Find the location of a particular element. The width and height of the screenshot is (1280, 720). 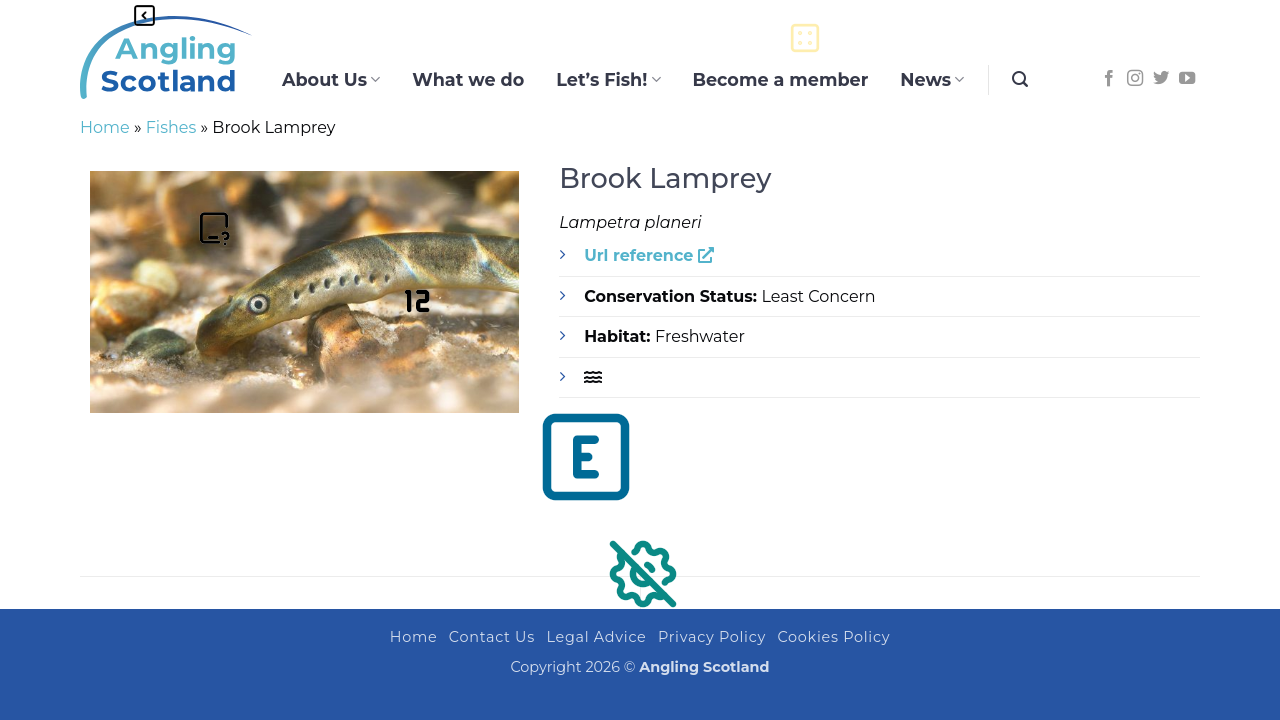

indicates item count or quantity of 12 is located at coordinates (416, 301).